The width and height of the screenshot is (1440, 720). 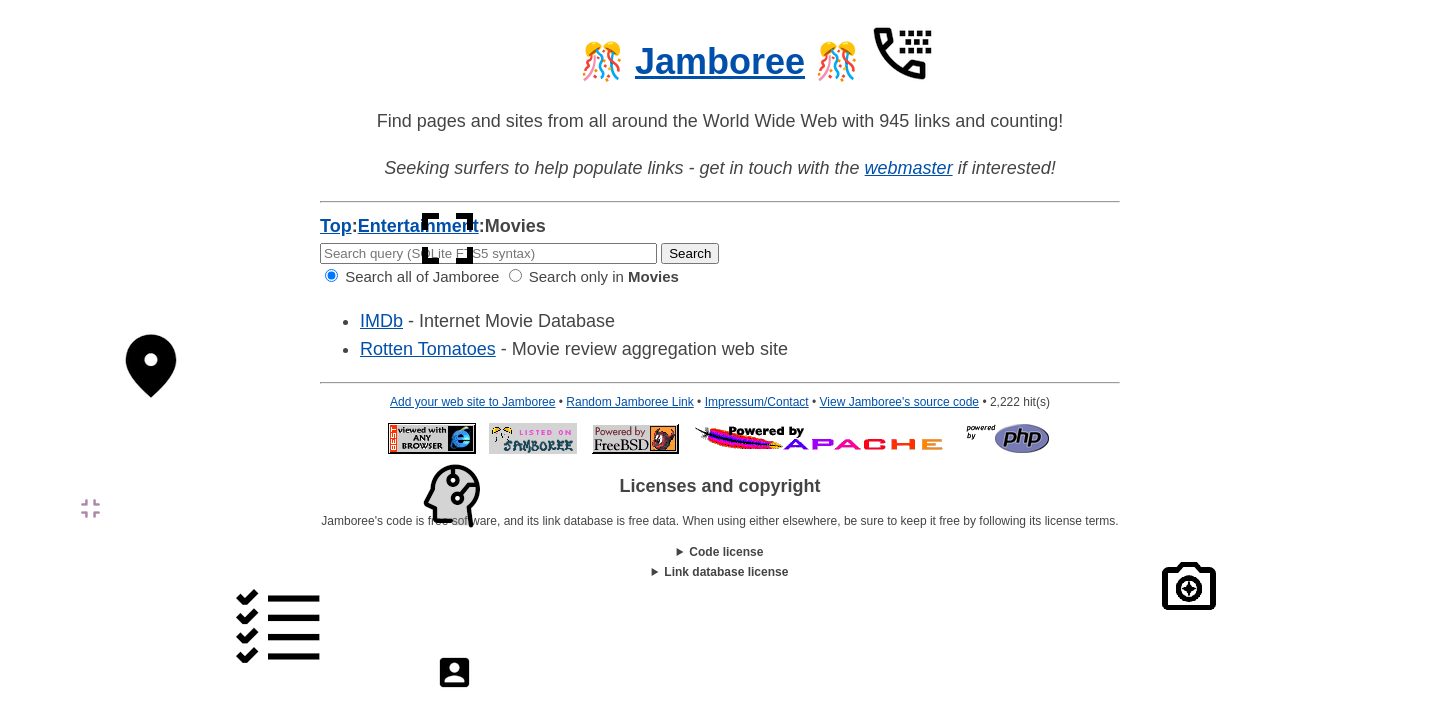 What do you see at coordinates (151, 366) in the screenshot?
I see `view location on map` at bounding box center [151, 366].